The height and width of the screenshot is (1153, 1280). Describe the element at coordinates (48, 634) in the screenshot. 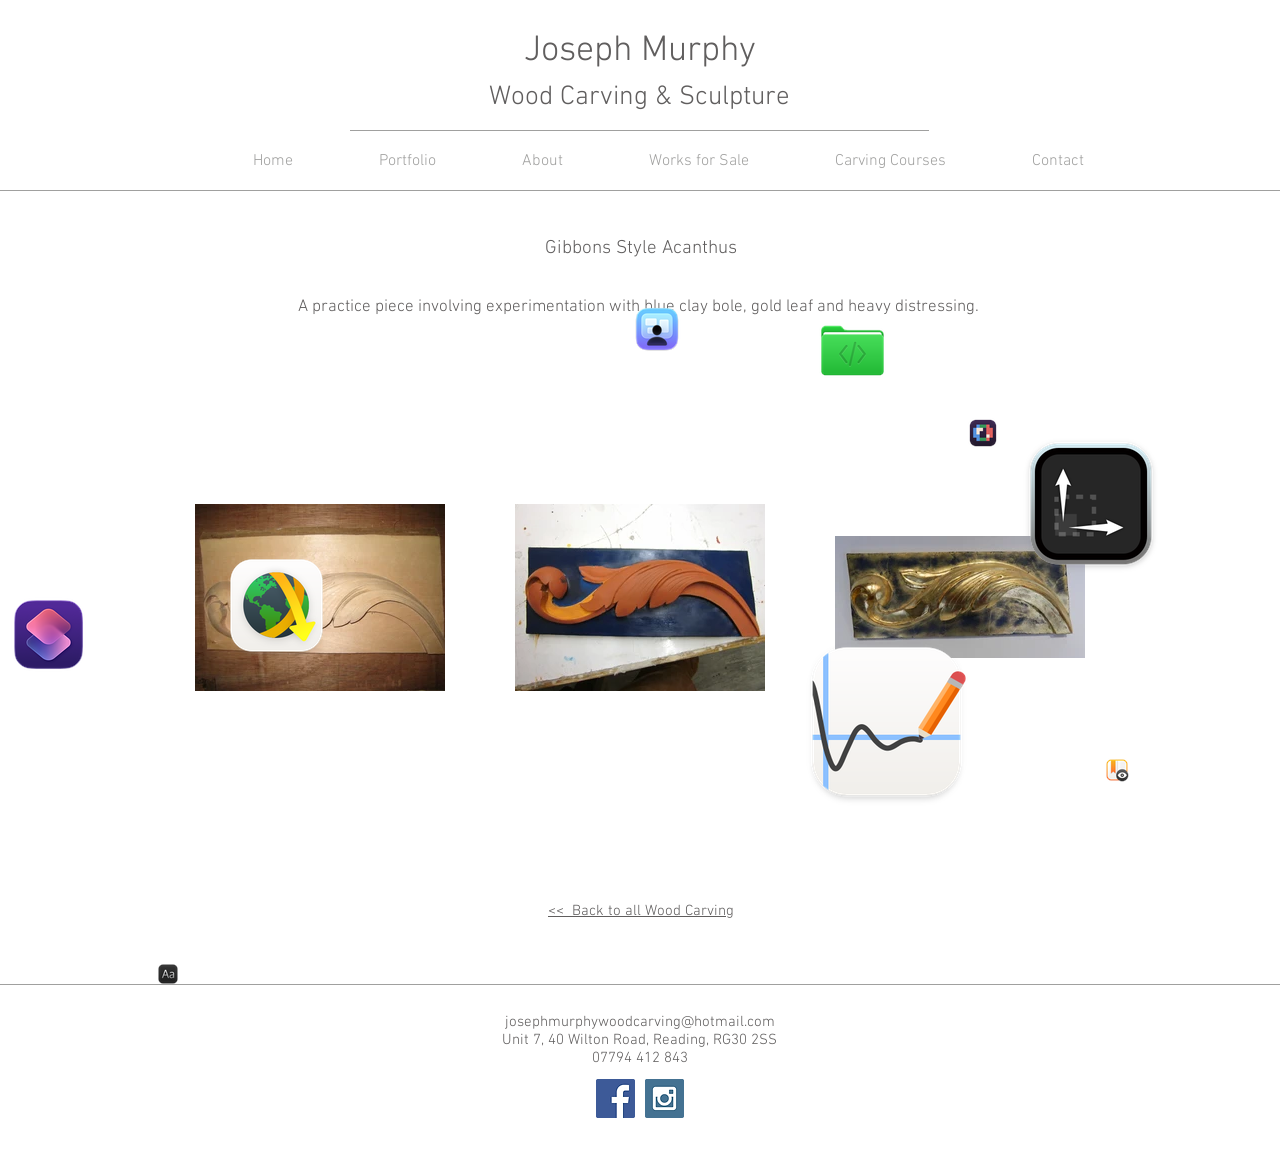

I see `open the shortcuts app` at that location.